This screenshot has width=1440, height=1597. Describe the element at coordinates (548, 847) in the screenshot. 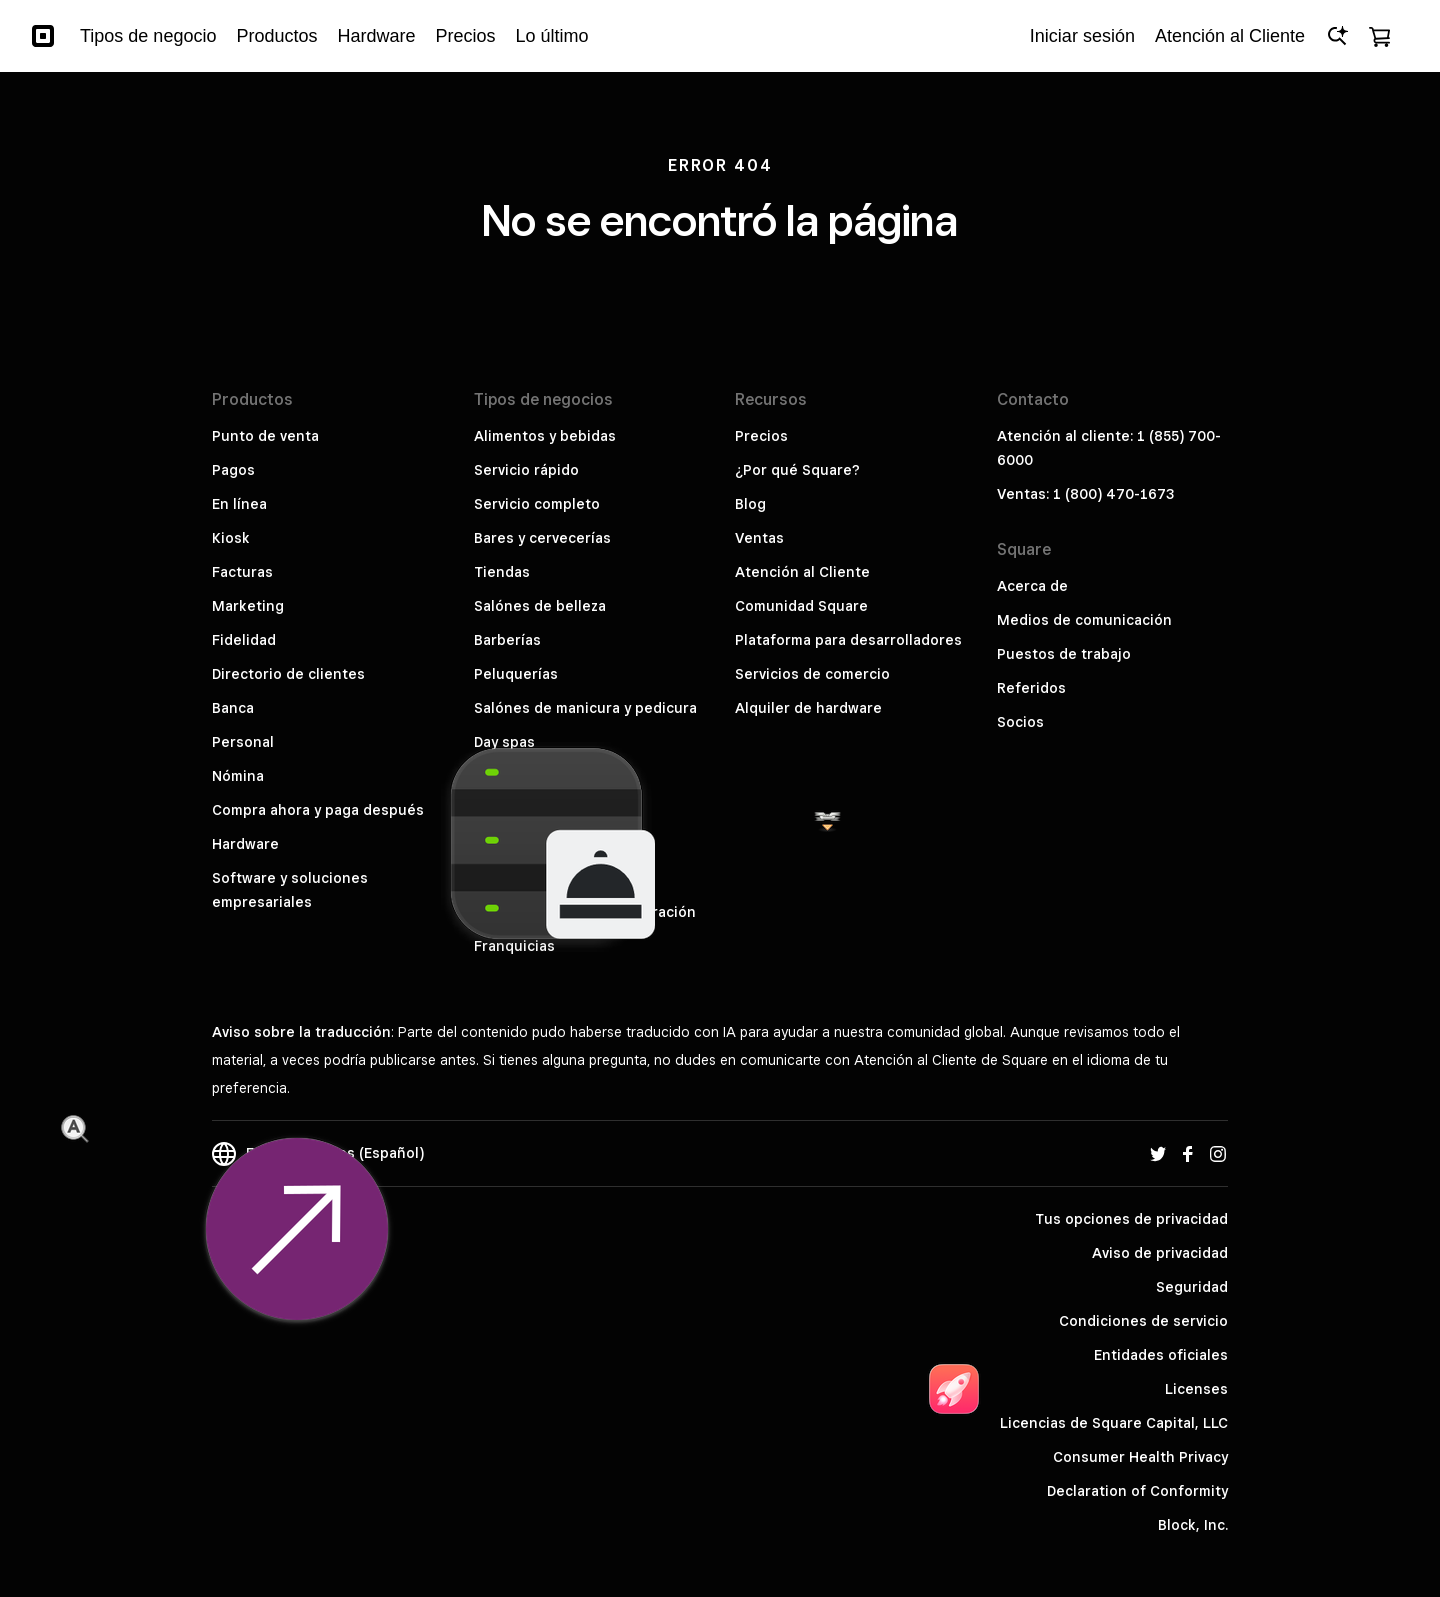

I see `configure network server discovery preferences` at that location.